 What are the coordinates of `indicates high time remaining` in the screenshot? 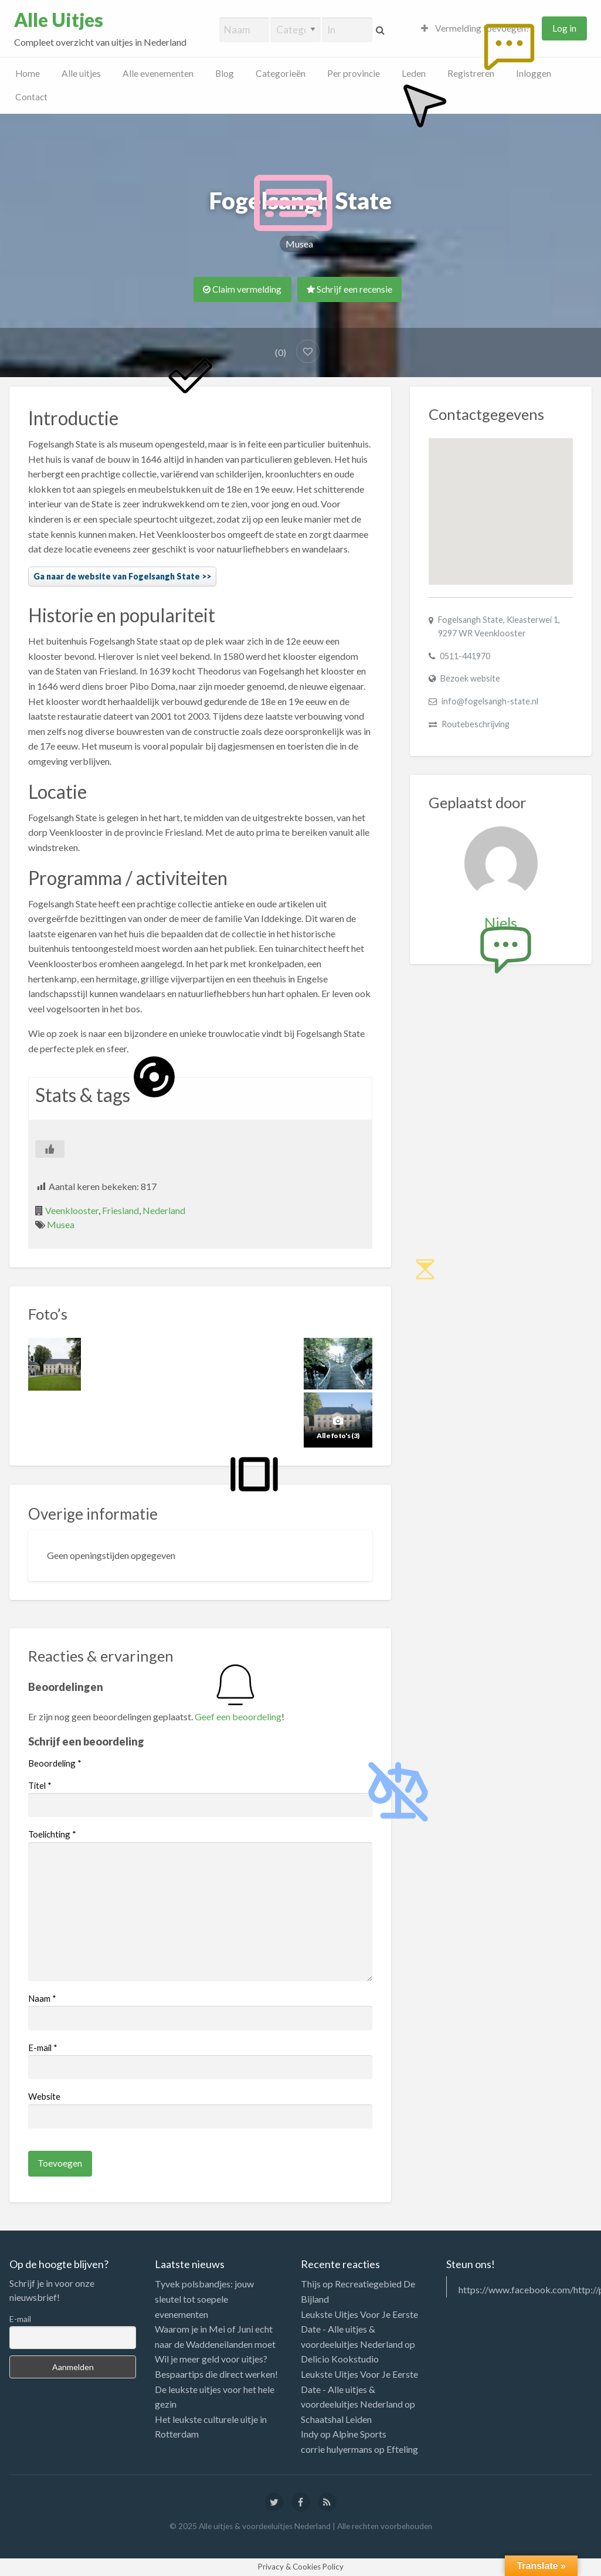 It's located at (425, 1269).